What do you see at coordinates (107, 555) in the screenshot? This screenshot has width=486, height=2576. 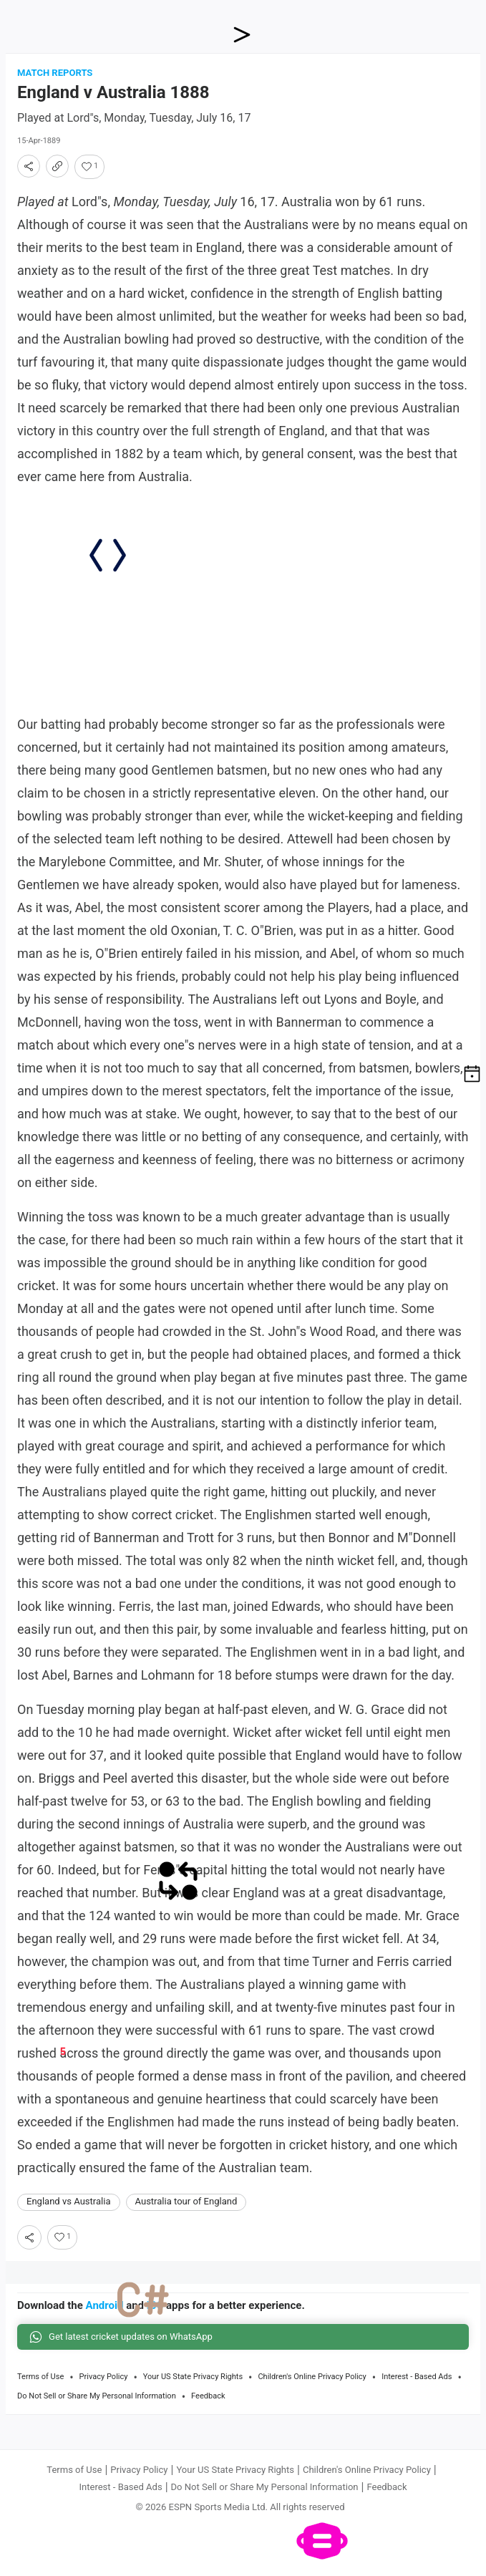 I see `view or edit source code` at bounding box center [107, 555].